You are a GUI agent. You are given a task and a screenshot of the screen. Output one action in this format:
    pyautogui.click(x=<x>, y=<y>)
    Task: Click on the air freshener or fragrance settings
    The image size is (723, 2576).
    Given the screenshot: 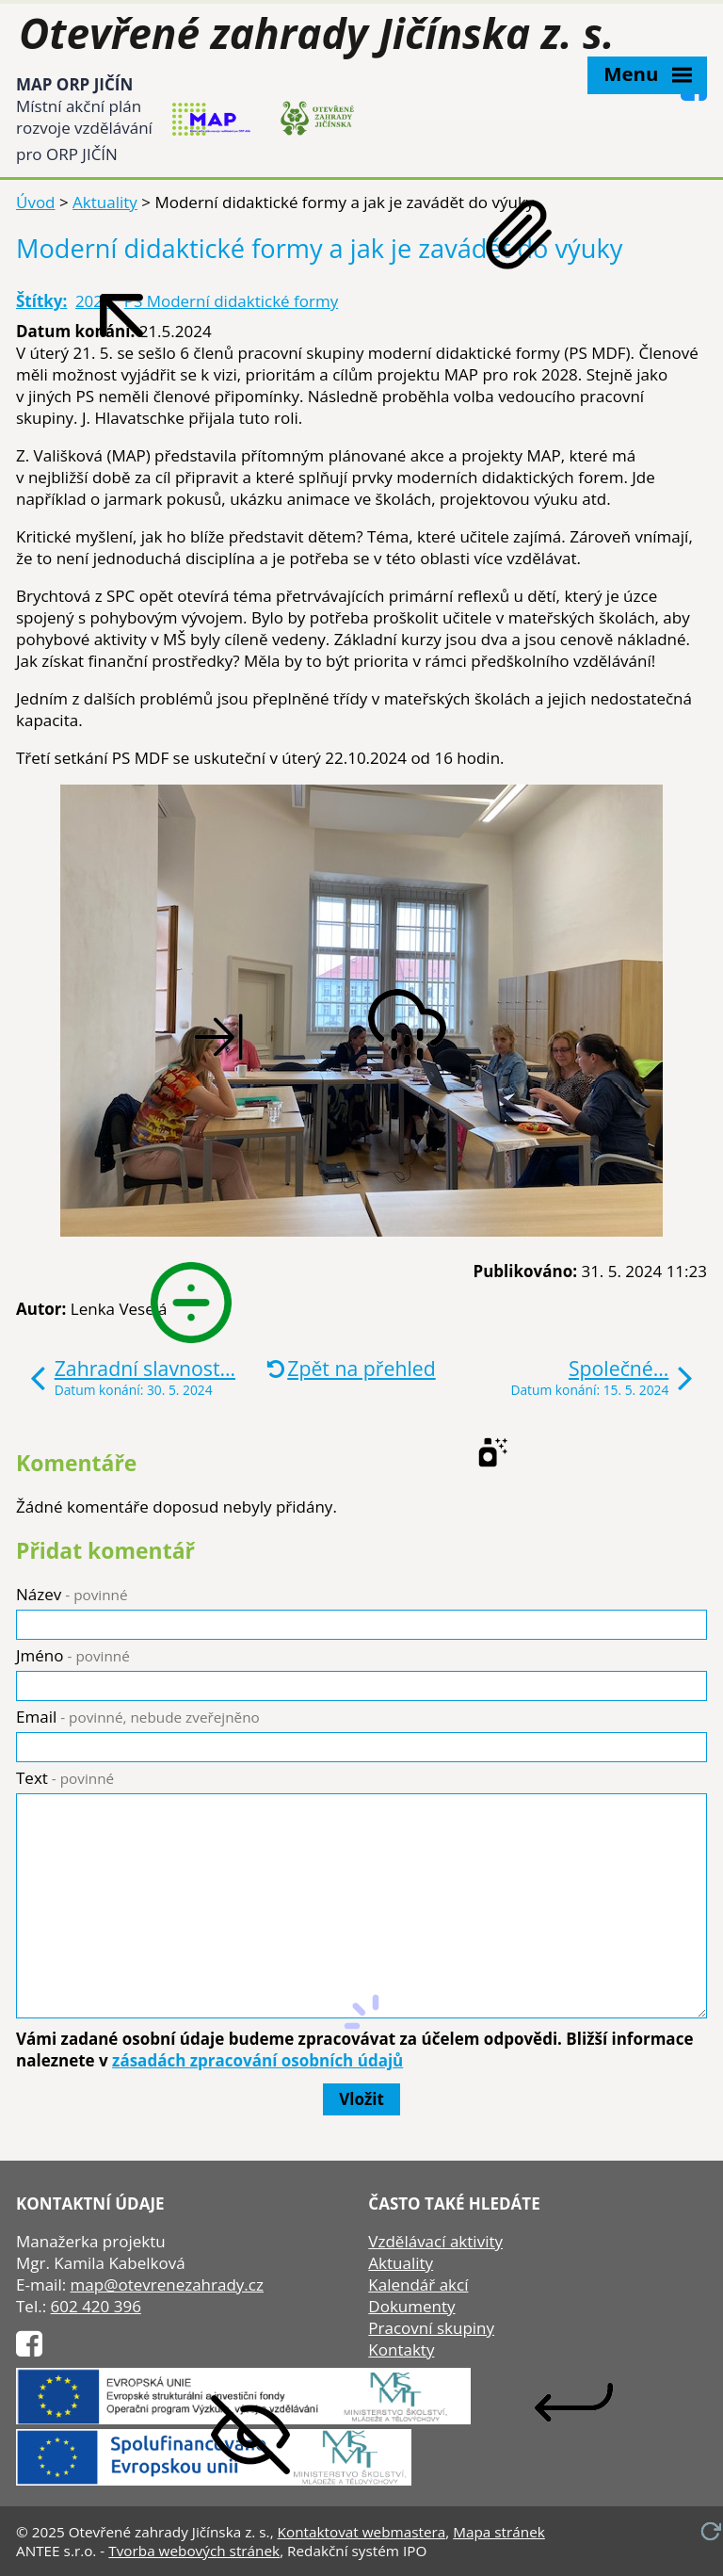 What is the action you would take?
    pyautogui.click(x=491, y=1452)
    